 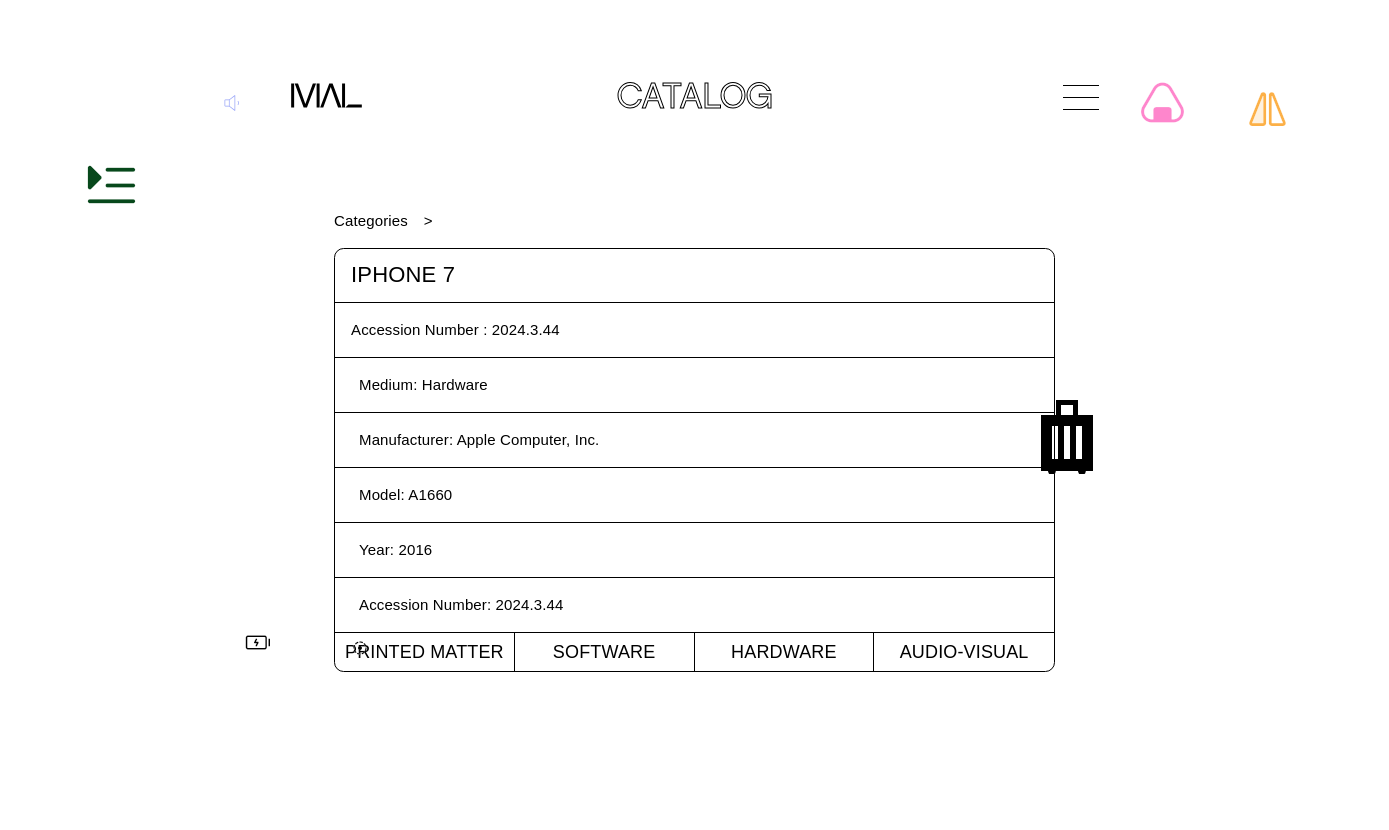 What do you see at coordinates (257, 642) in the screenshot?
I see `indicates device is currently charging` at bounding box center [257, 642].